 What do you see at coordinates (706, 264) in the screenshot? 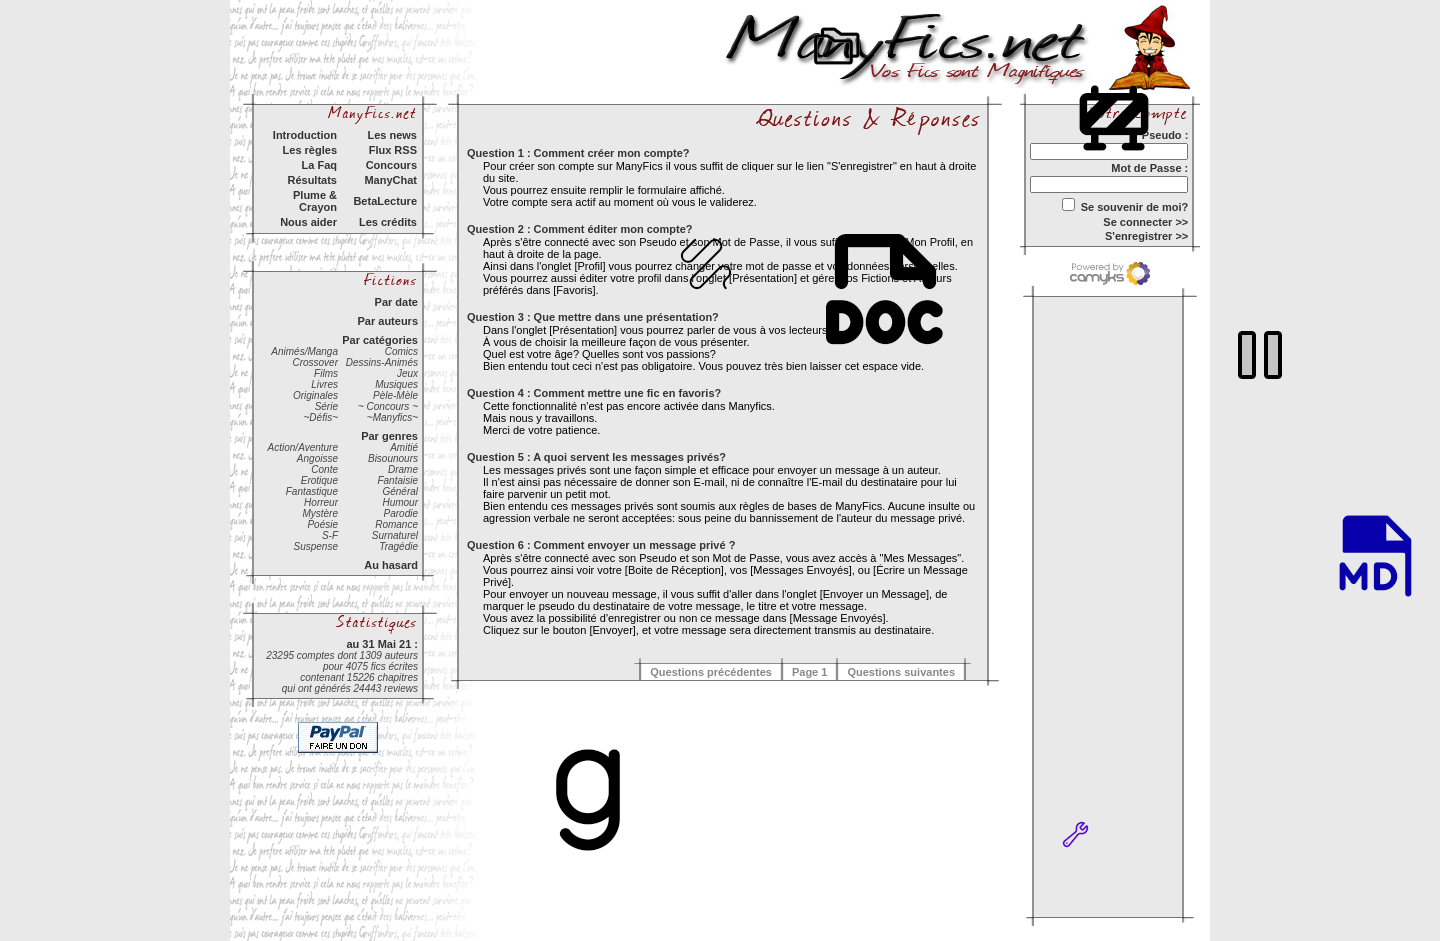
I see `access freehand drawing or annotation tools` at bounding box center [706, 264].